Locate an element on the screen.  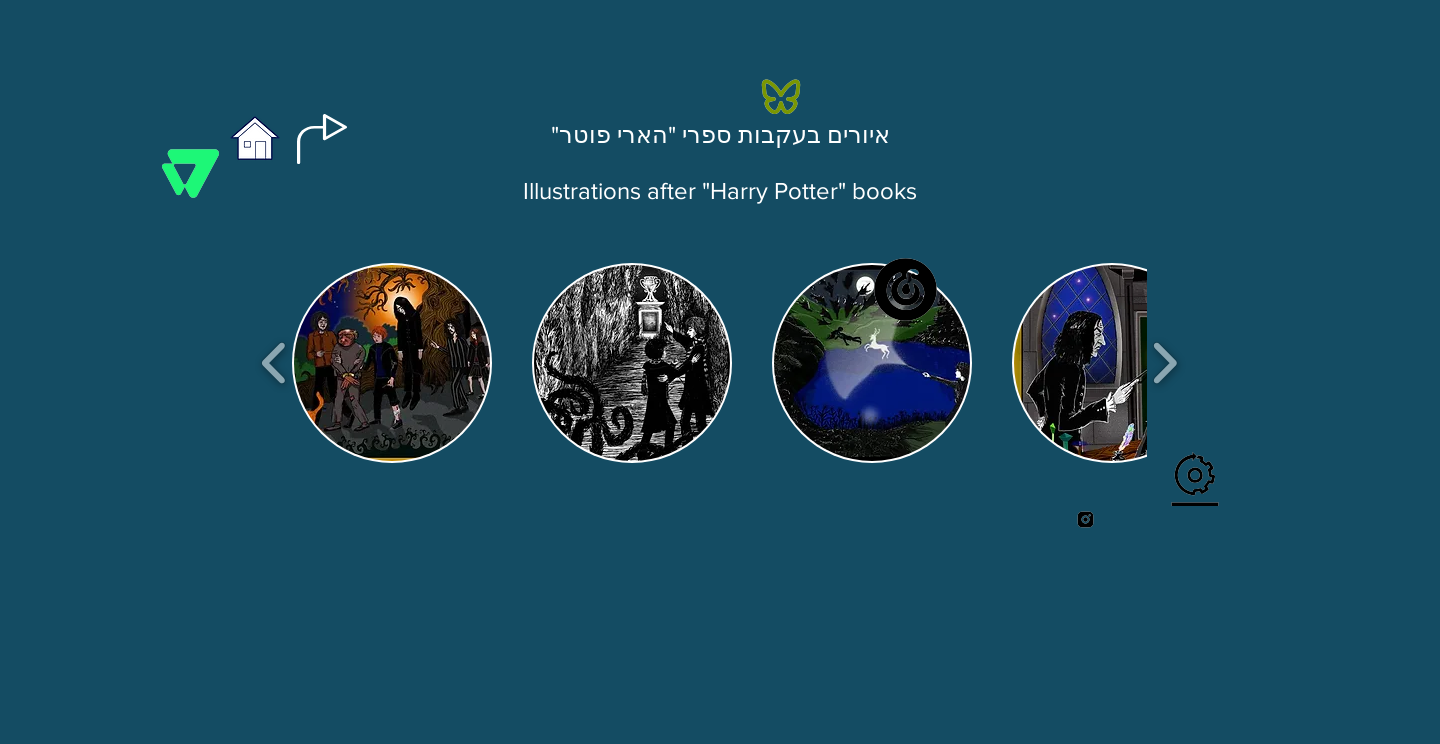
visit the VTEX website or platform is located at coordinates (190, 173).